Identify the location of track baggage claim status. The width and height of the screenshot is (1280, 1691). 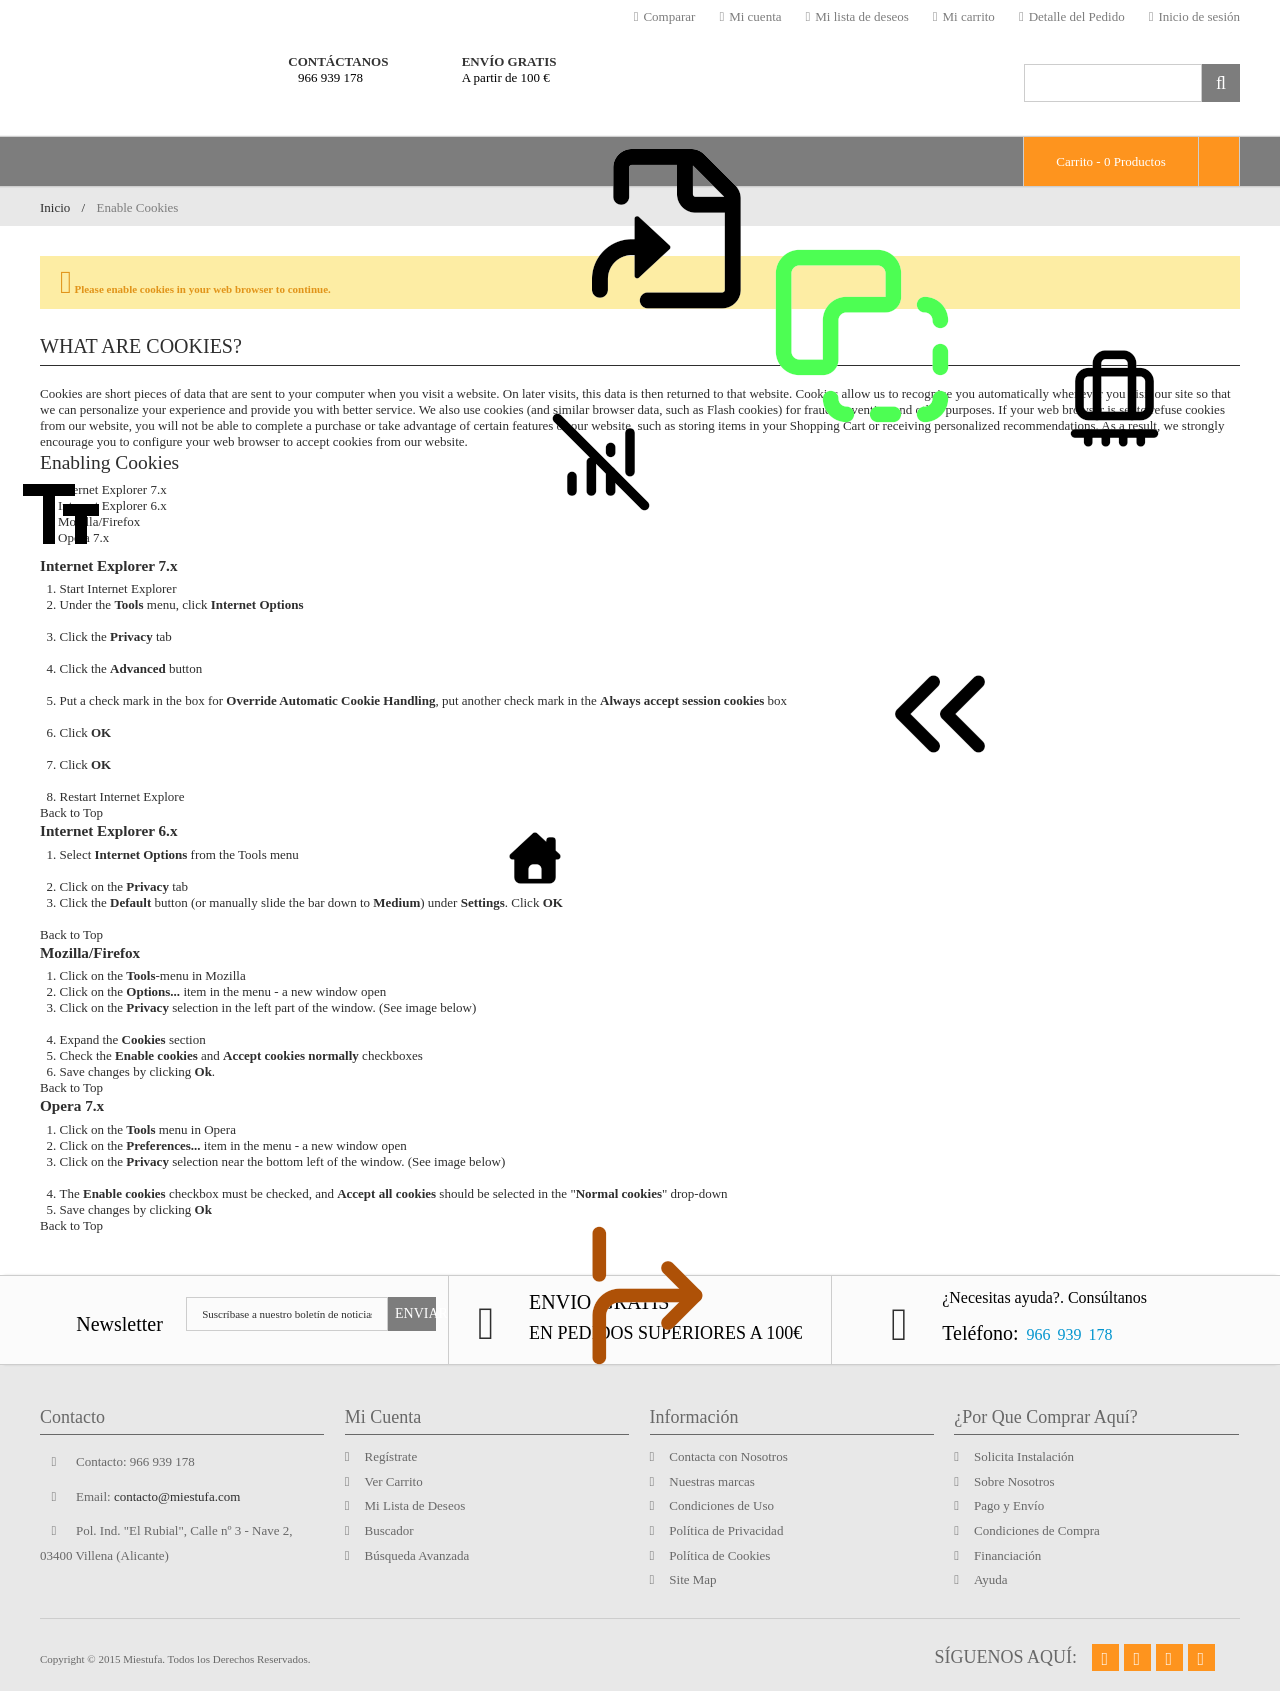
(1114, 398).